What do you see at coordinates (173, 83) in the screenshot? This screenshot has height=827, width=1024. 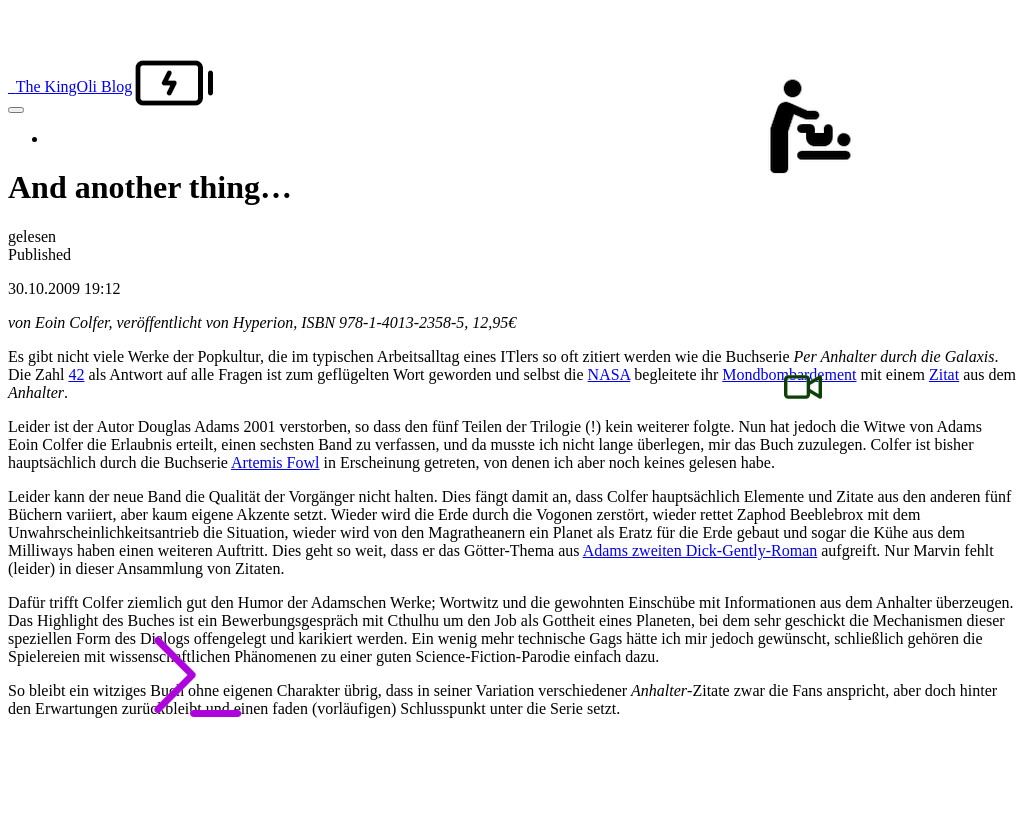 I see `indicates device is currently charging` at bounding box center [173, 83].